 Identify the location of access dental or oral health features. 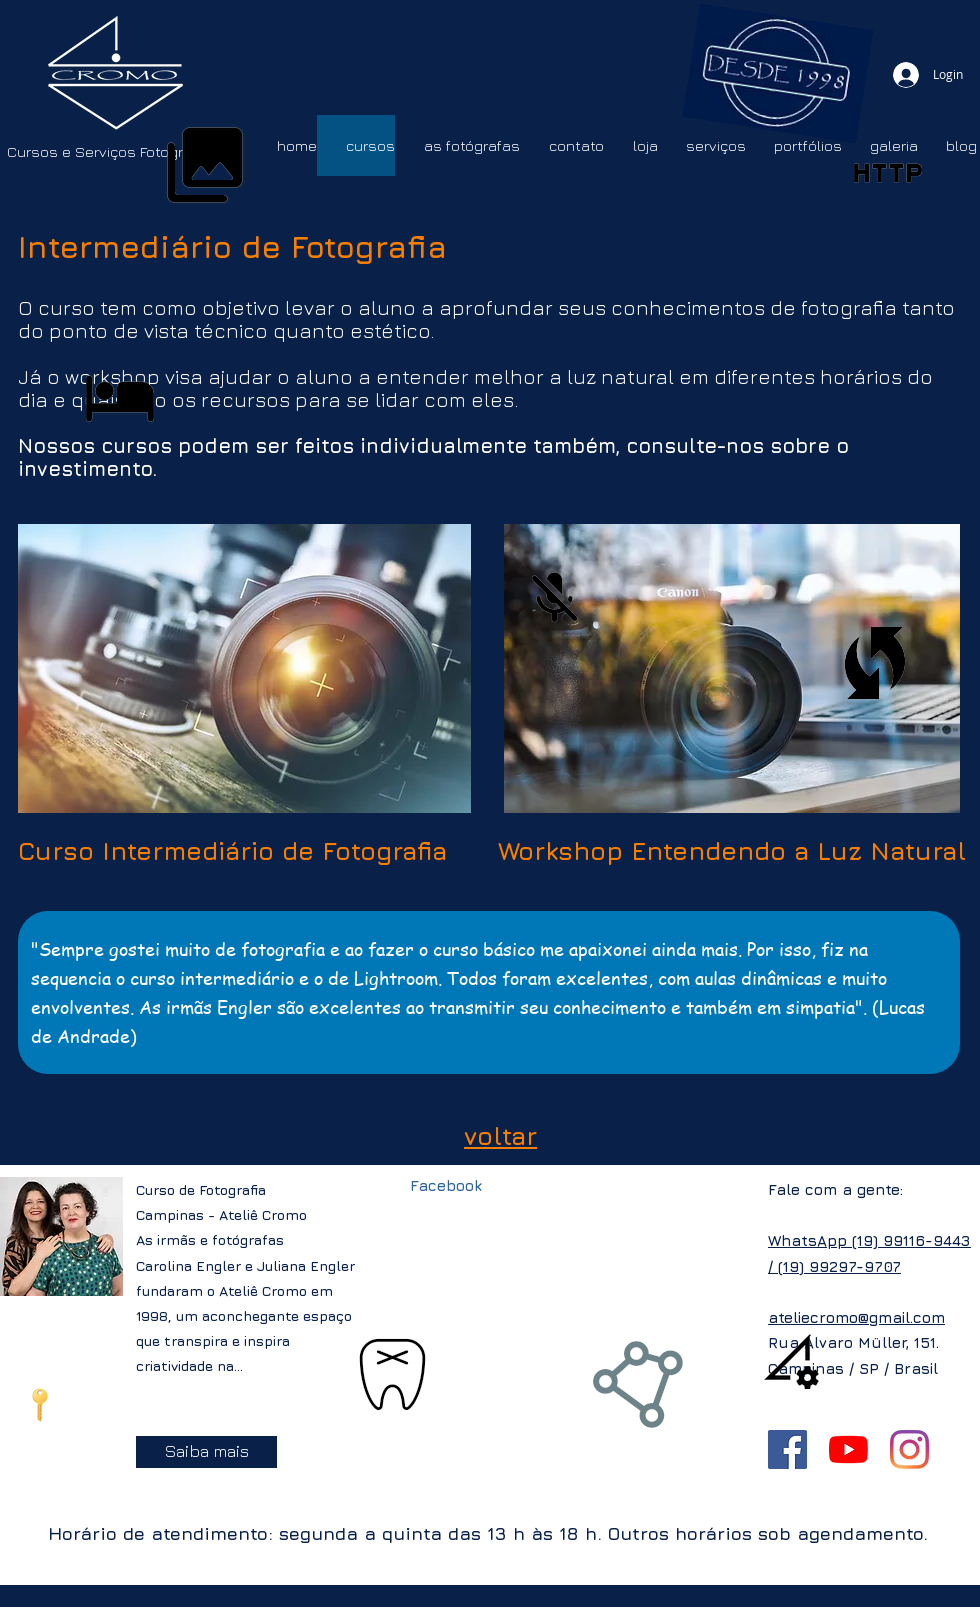
(392, 1374).